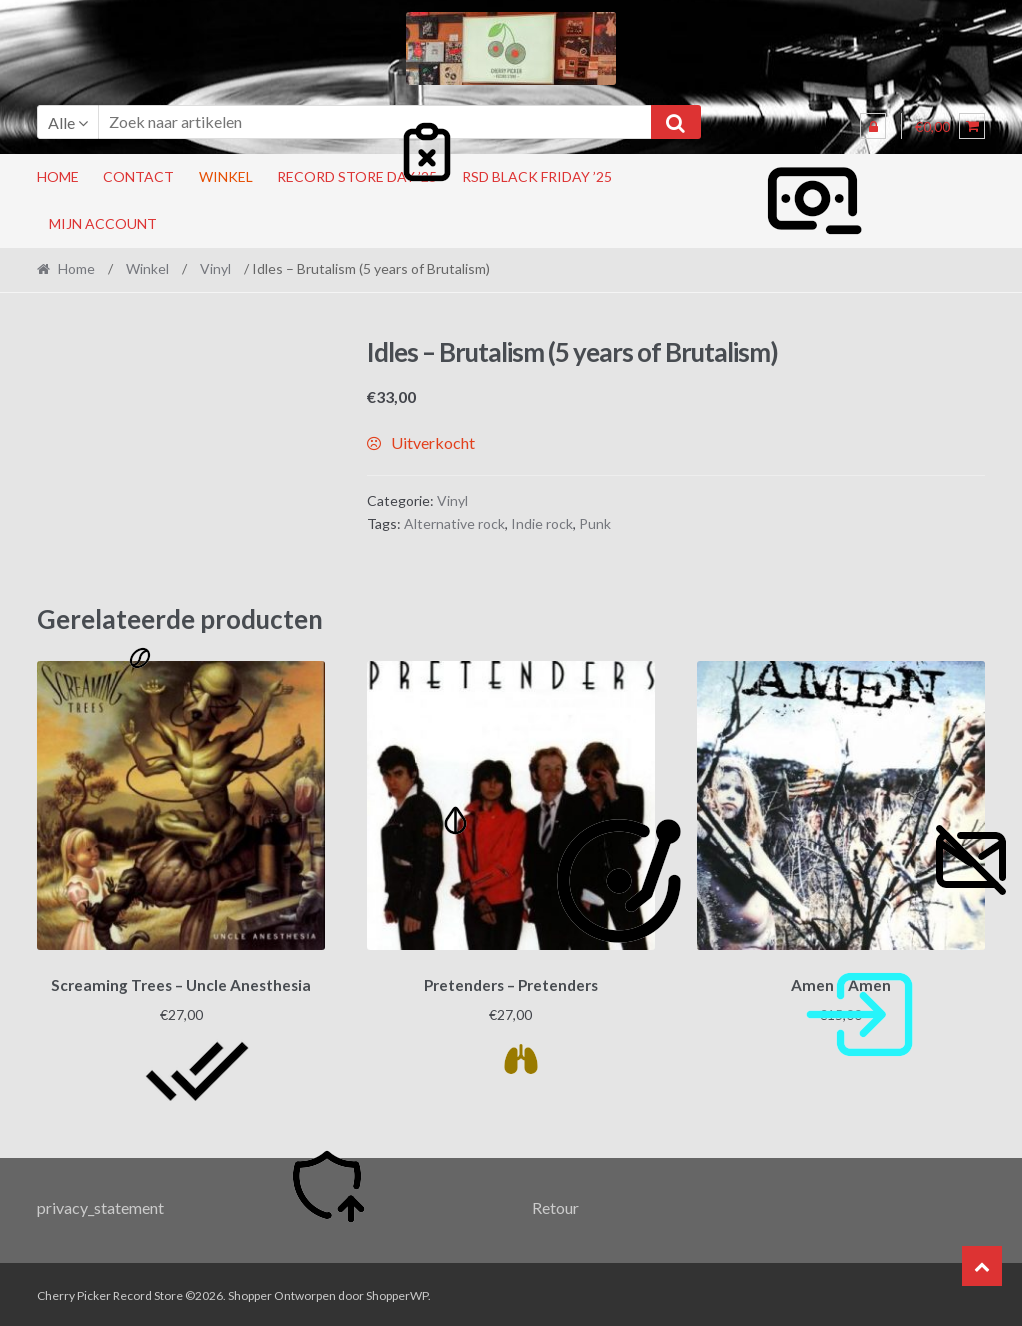  Describe the element at coordinates (140, 658) in the screenshot. I see `browse coffee shop locations` at that location.